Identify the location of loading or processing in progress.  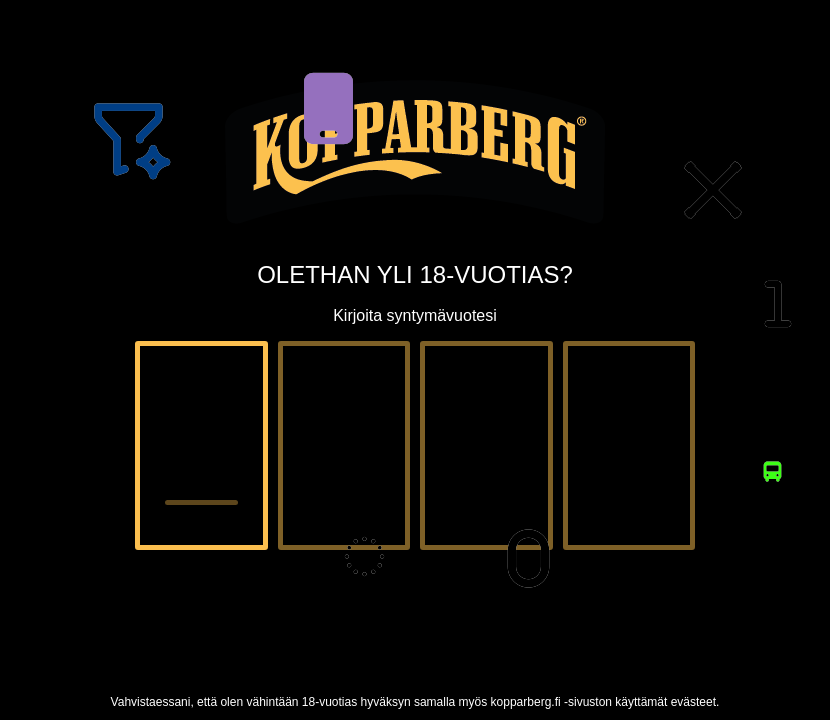
(364, 556).